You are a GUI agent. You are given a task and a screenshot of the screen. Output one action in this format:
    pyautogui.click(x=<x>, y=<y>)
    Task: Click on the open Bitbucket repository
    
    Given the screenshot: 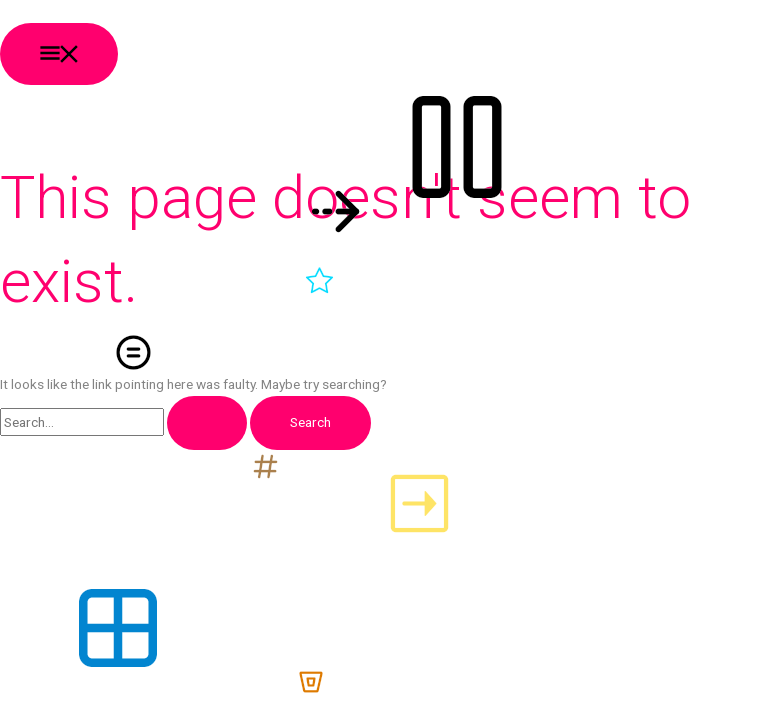 What is the action you would take?
    pyautogui.click(x=311, y=682)
    